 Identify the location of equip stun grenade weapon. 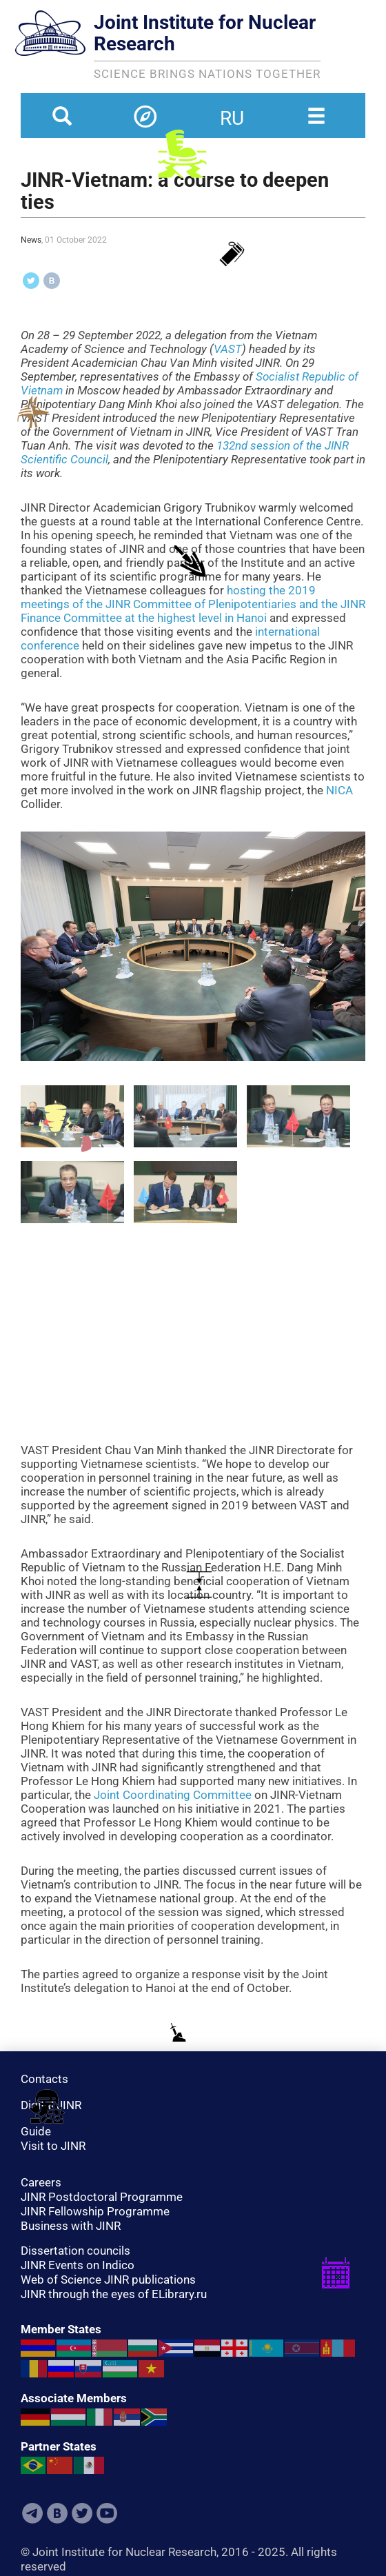
(232, 254).